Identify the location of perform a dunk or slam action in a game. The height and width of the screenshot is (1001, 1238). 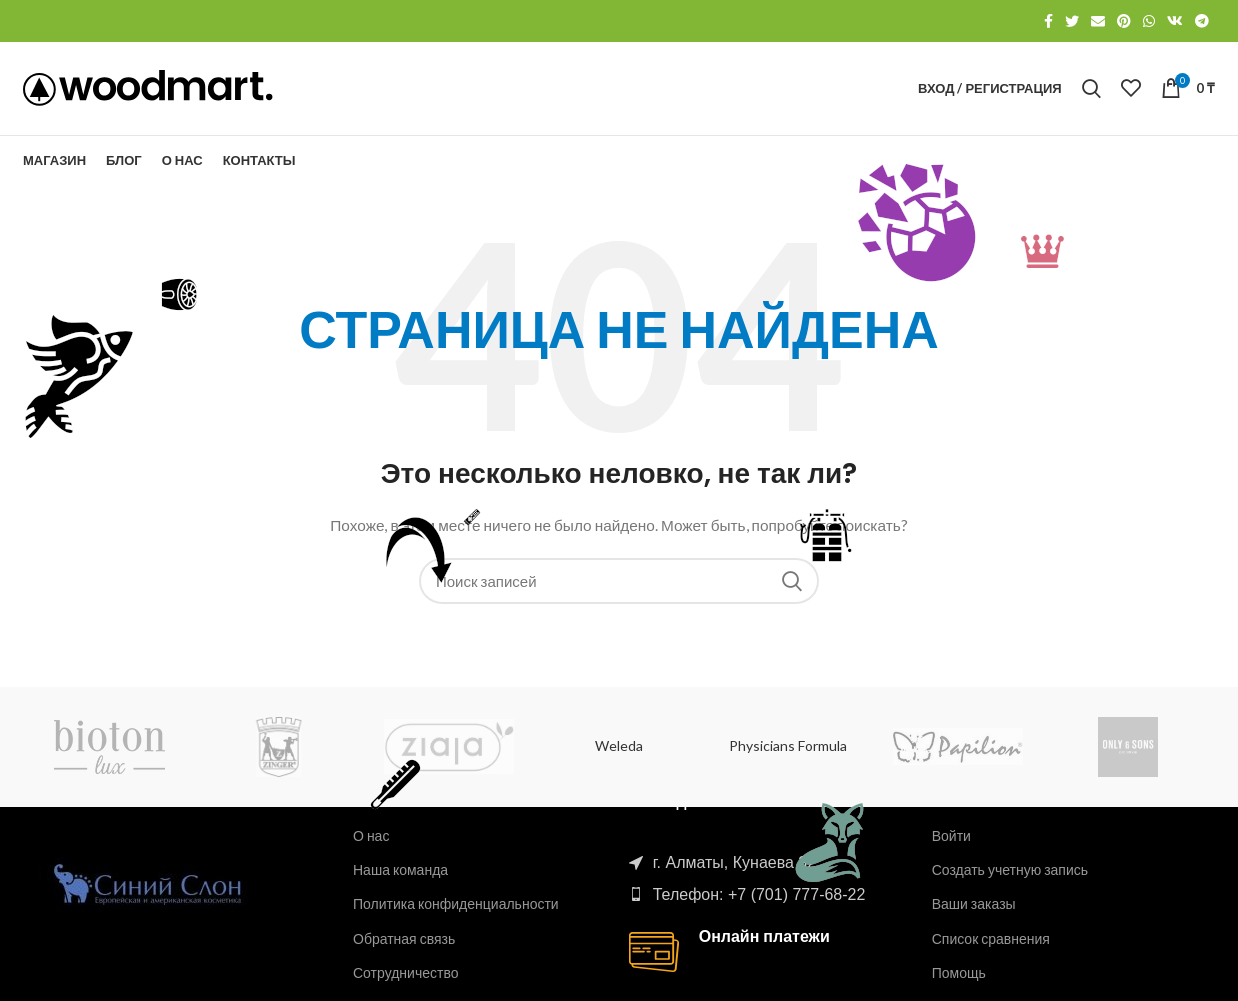
(418, 550).